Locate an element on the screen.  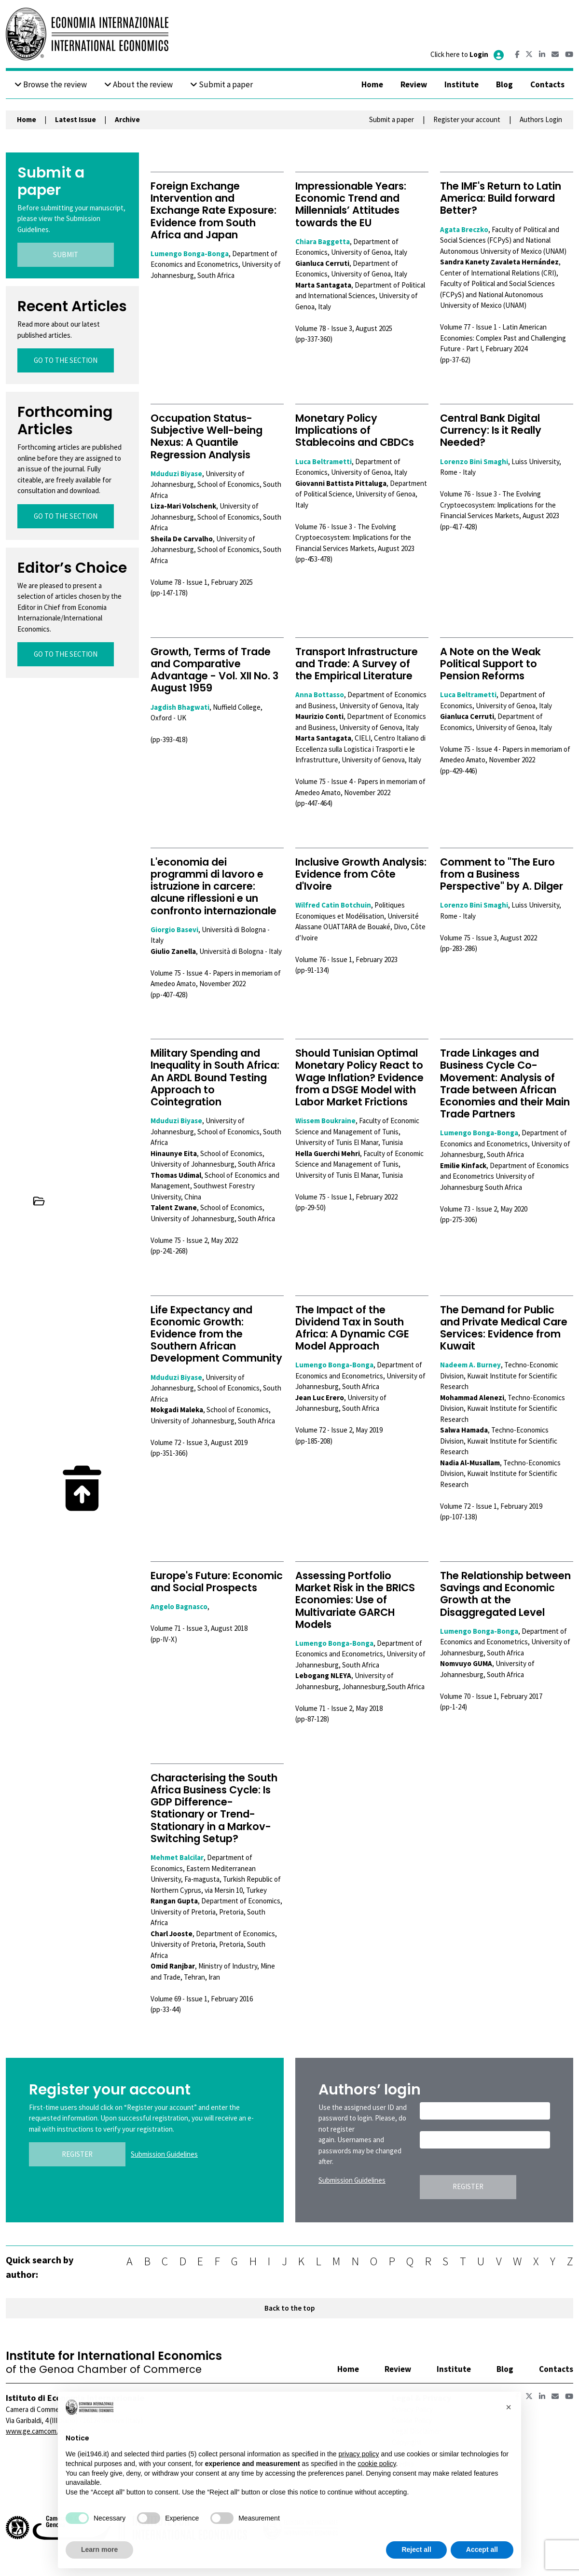
open folder to view contents is located at coordinates (39, 1201).